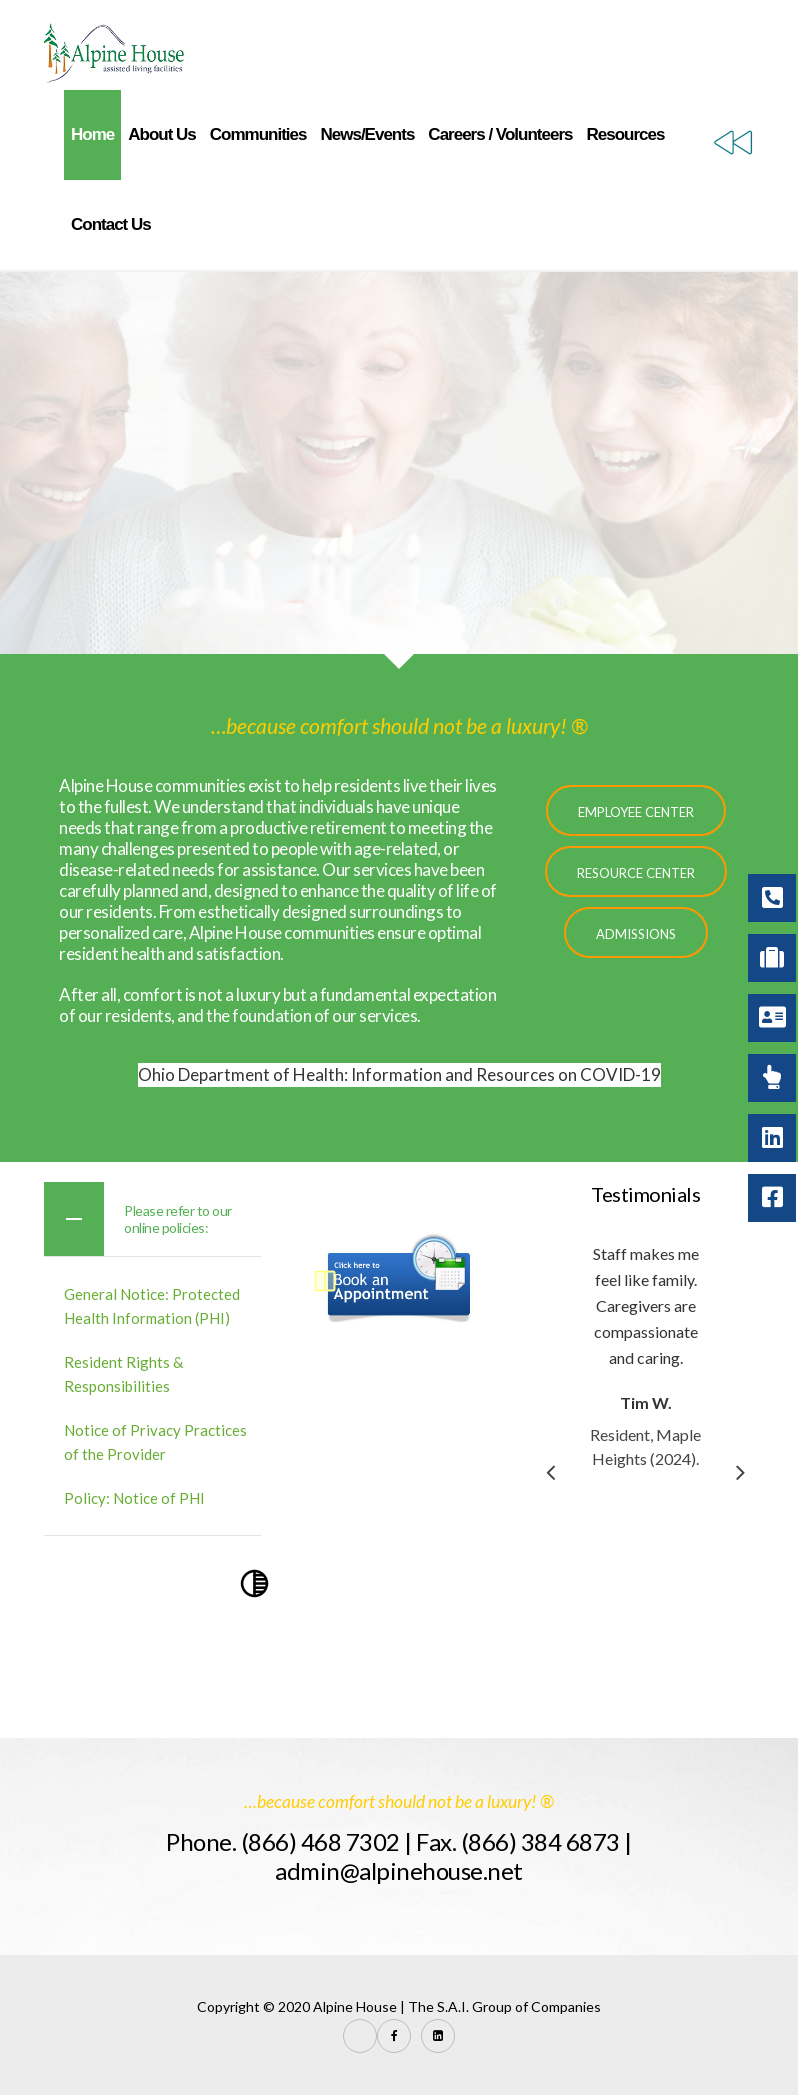 This screenshot has height=2095, width=798. Describe the element at coordinates (254, 1583) in the screenshot. I see `adjust blur or focus settings` at that location.